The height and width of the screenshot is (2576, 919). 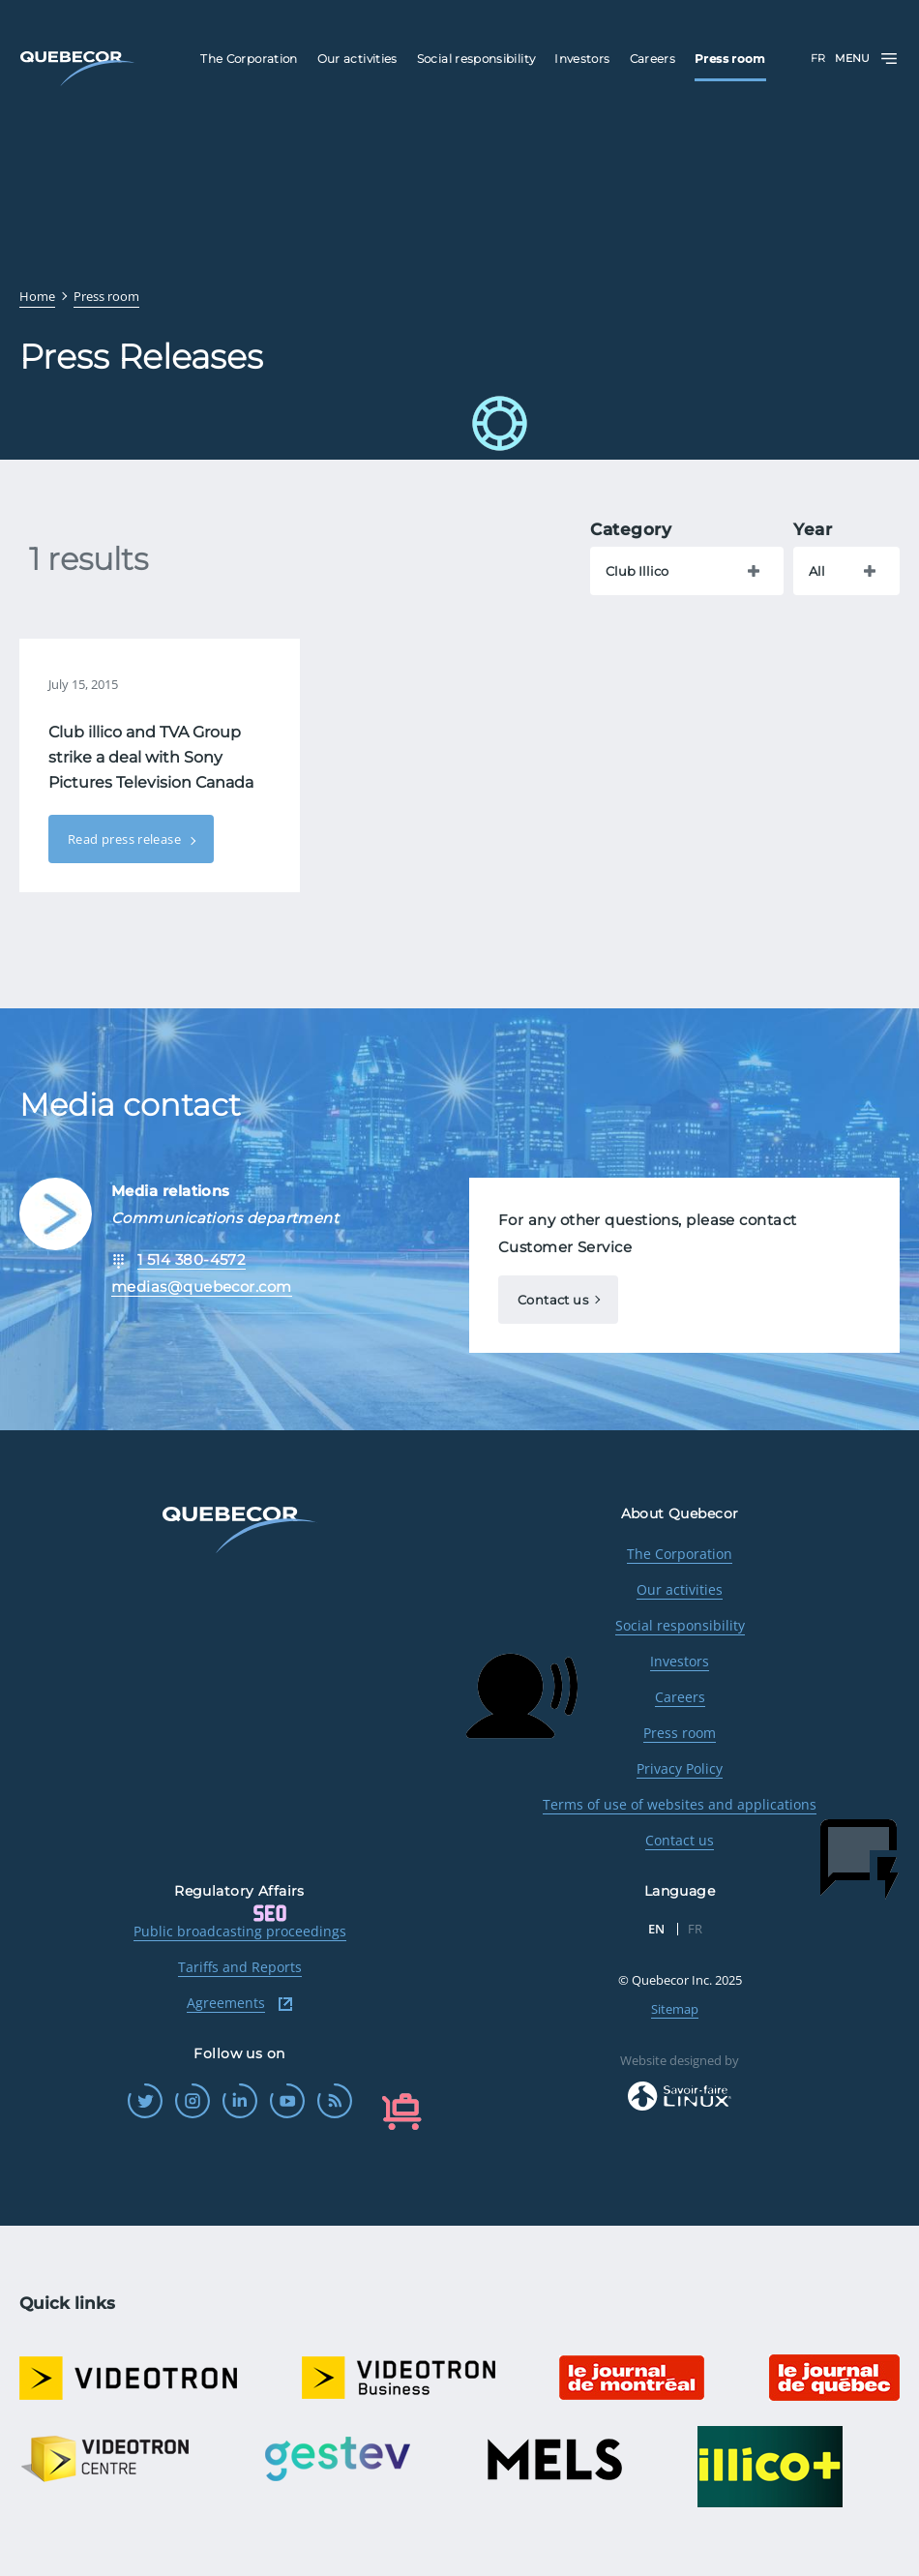 What do you see at coordinates (400, 2111) in the screenshot?
I see `access luggage or baggage services` at bounding box center [400, 2111].